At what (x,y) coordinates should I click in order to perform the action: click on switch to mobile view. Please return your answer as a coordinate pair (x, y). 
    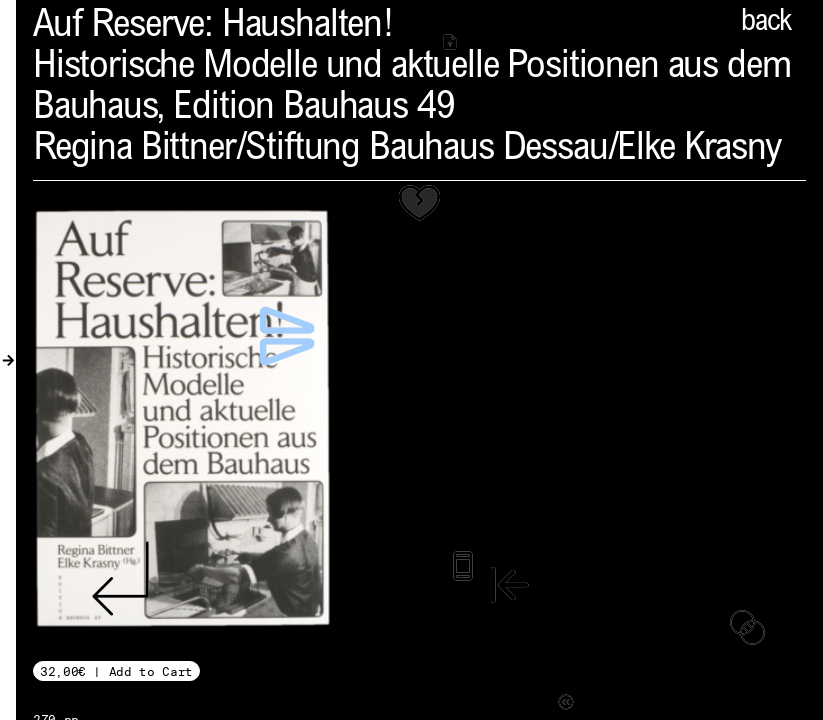
    Looking at the image, I should click on (463, 566).